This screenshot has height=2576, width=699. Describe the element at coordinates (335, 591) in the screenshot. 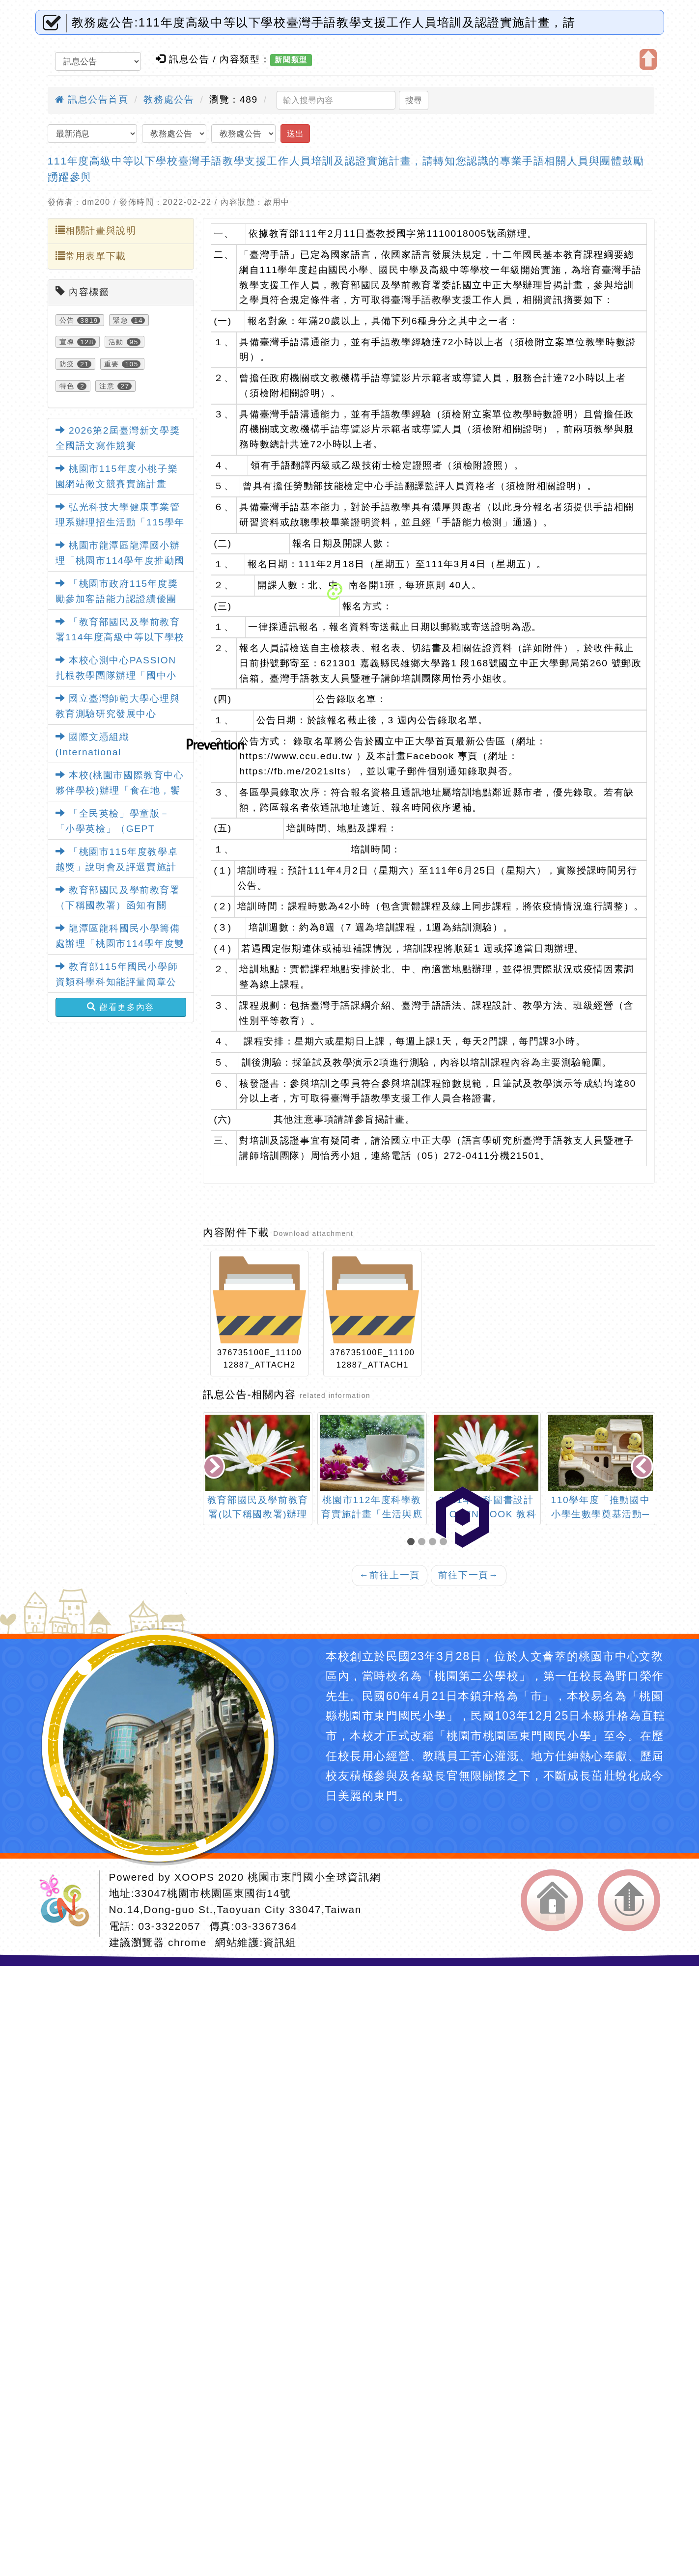

I see `tauri framework logo` at that location.